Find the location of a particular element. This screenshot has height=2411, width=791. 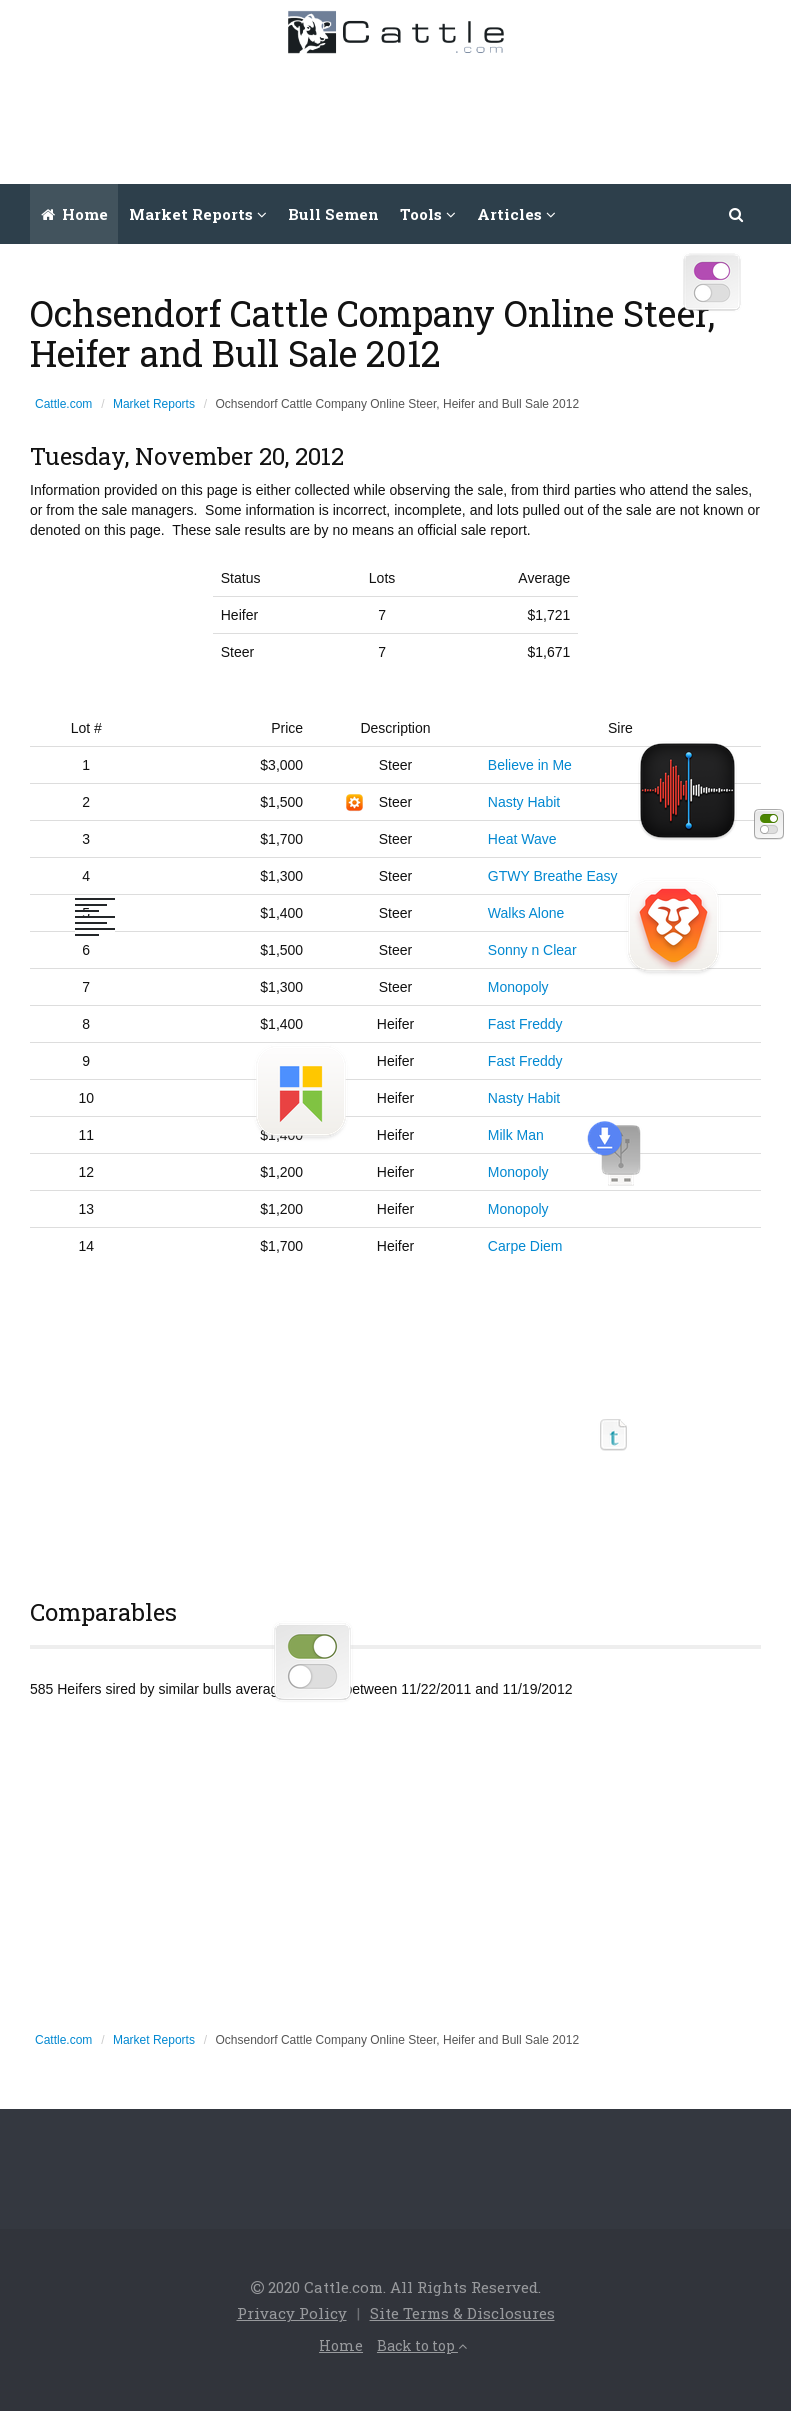

a typst document file is located at coordinates (613, 1434).